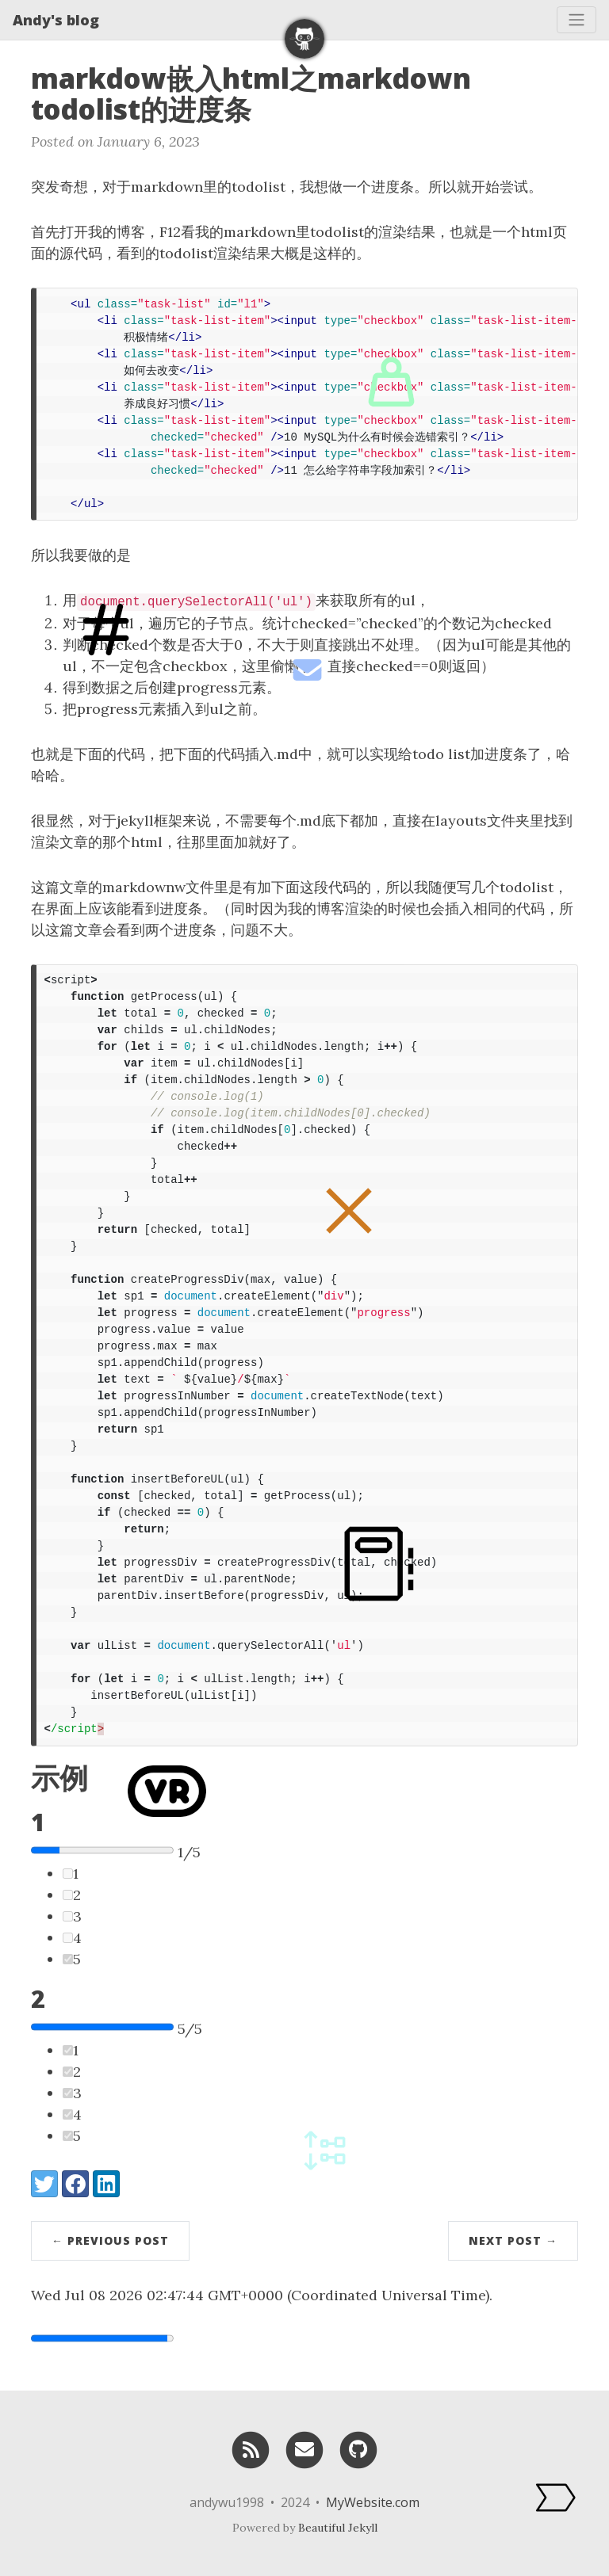 The image size is (609, 2576). What do you see at coordinates (376, 1563) in the screenshot?
I see `open notebook or journal view` at bounding box center [376, 1563].